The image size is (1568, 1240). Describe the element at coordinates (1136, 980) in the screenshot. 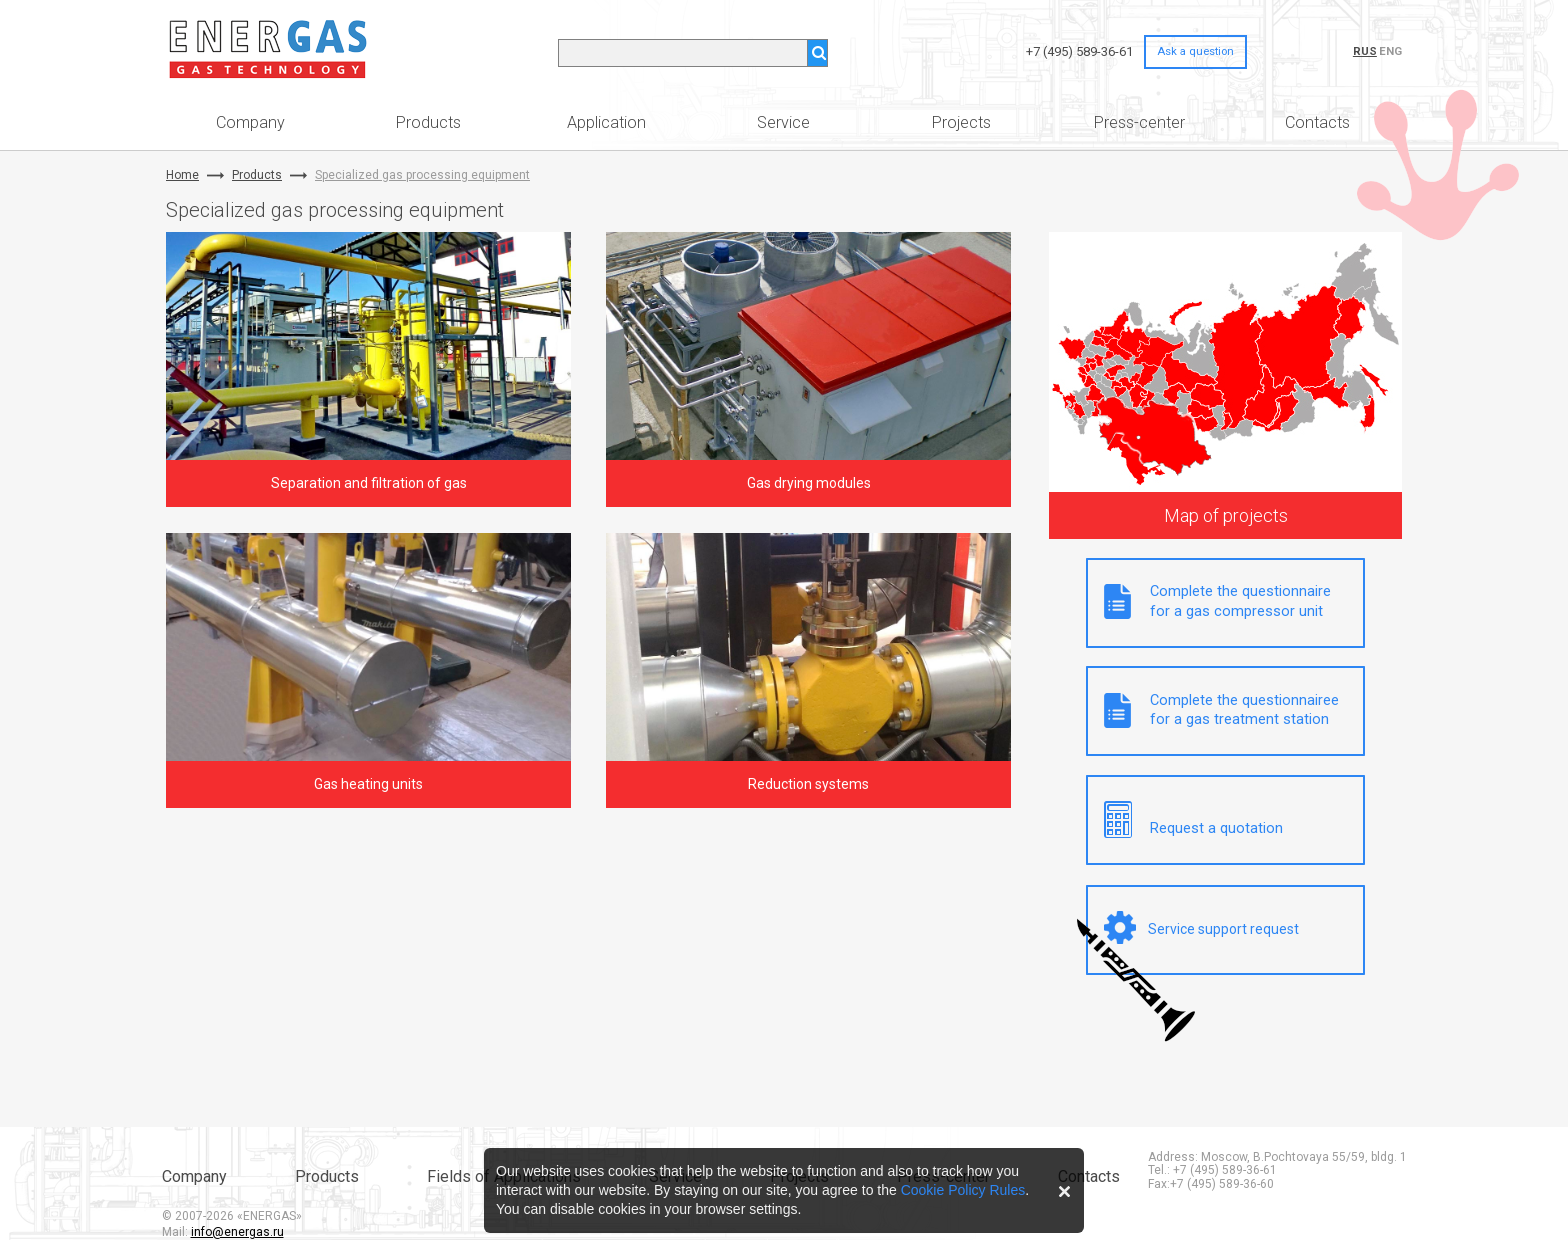

I see `select clarinet as your instrument` at that location.